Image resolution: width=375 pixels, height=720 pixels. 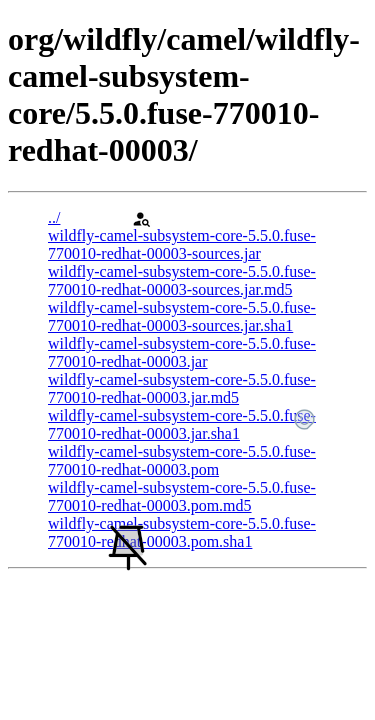 What do you see at coordinates (304, 419) in the screenshot?
I see `add a sticker or emoji to your message` at bounding box center [304, 419].